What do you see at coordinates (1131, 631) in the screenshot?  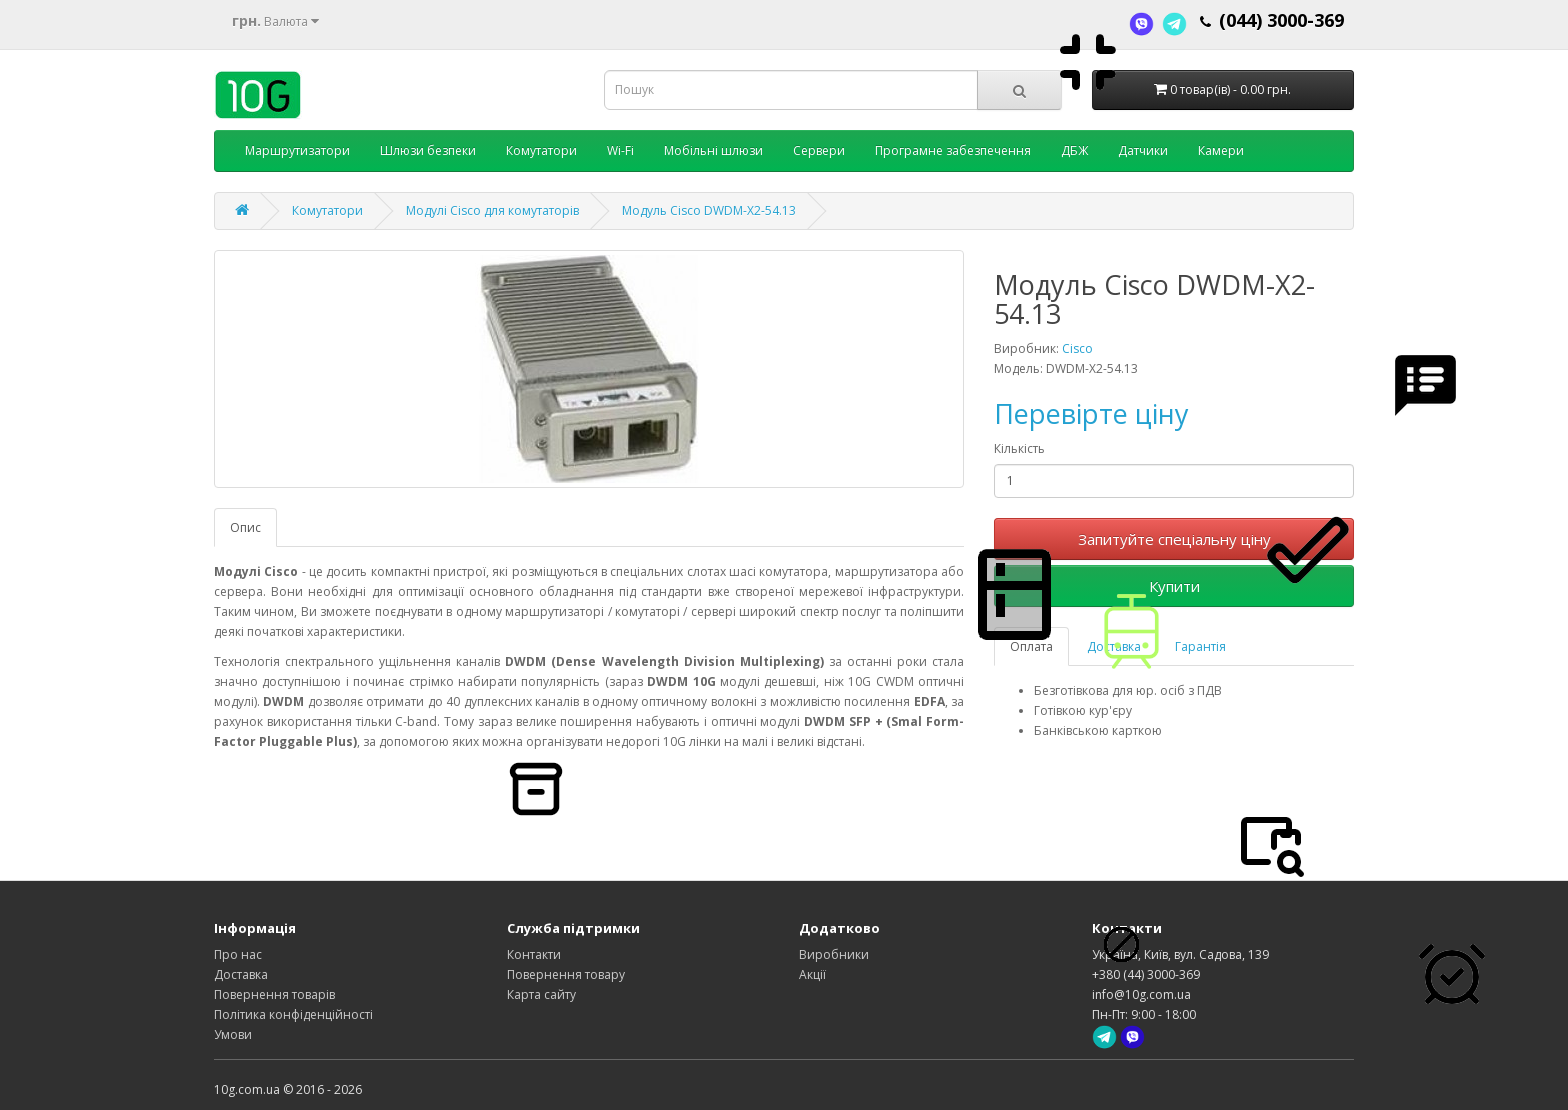 I see `access public transit or tram routes` at bounding box center [1131, 631].